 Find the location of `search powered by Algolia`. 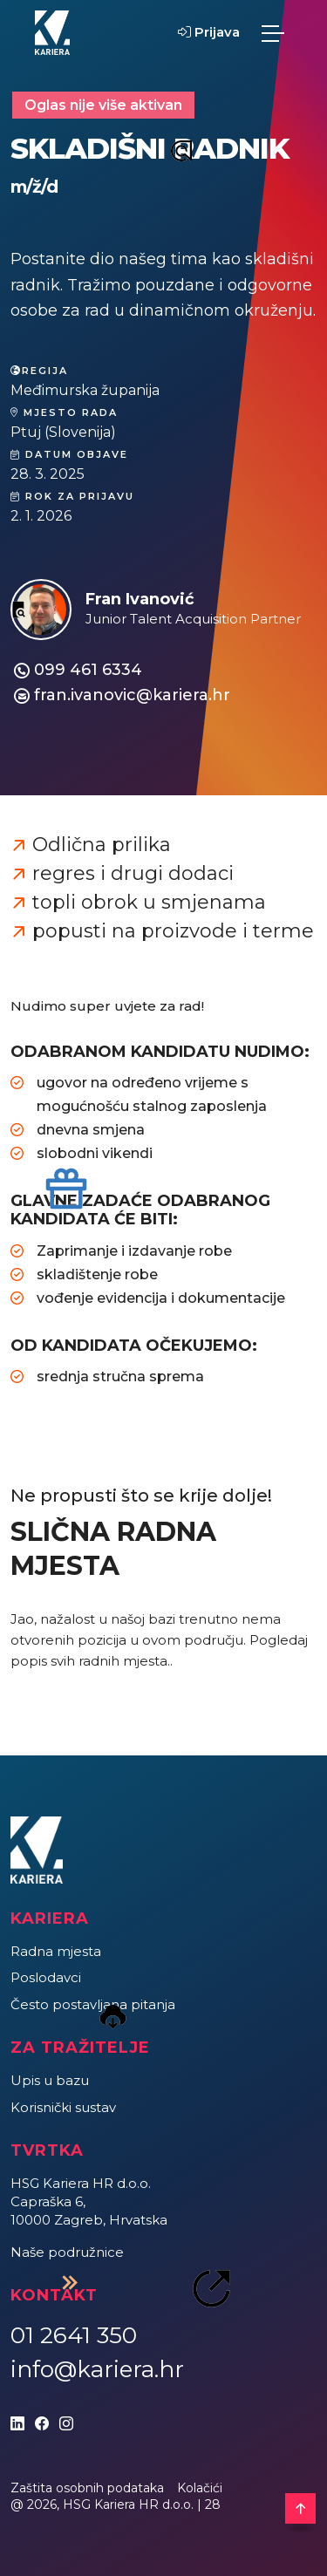

search powered by Algolia is located at coordinates (181, 151).